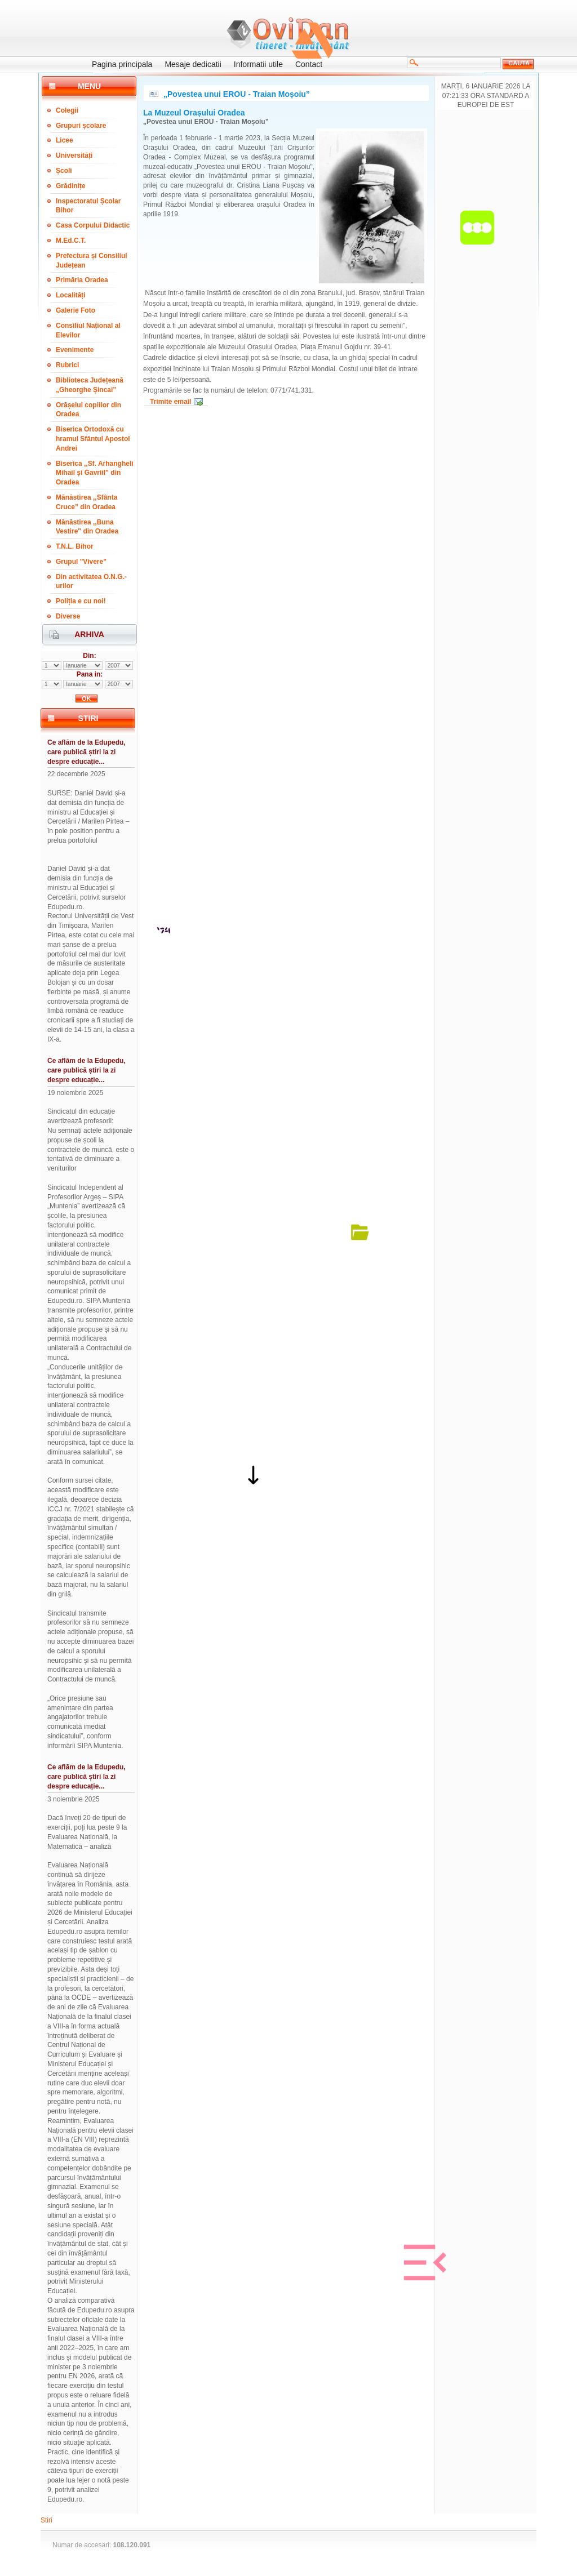  Describe the element at coordinates (253, 1475) in the screenshot. I see `scroll down or view more content` at that location.